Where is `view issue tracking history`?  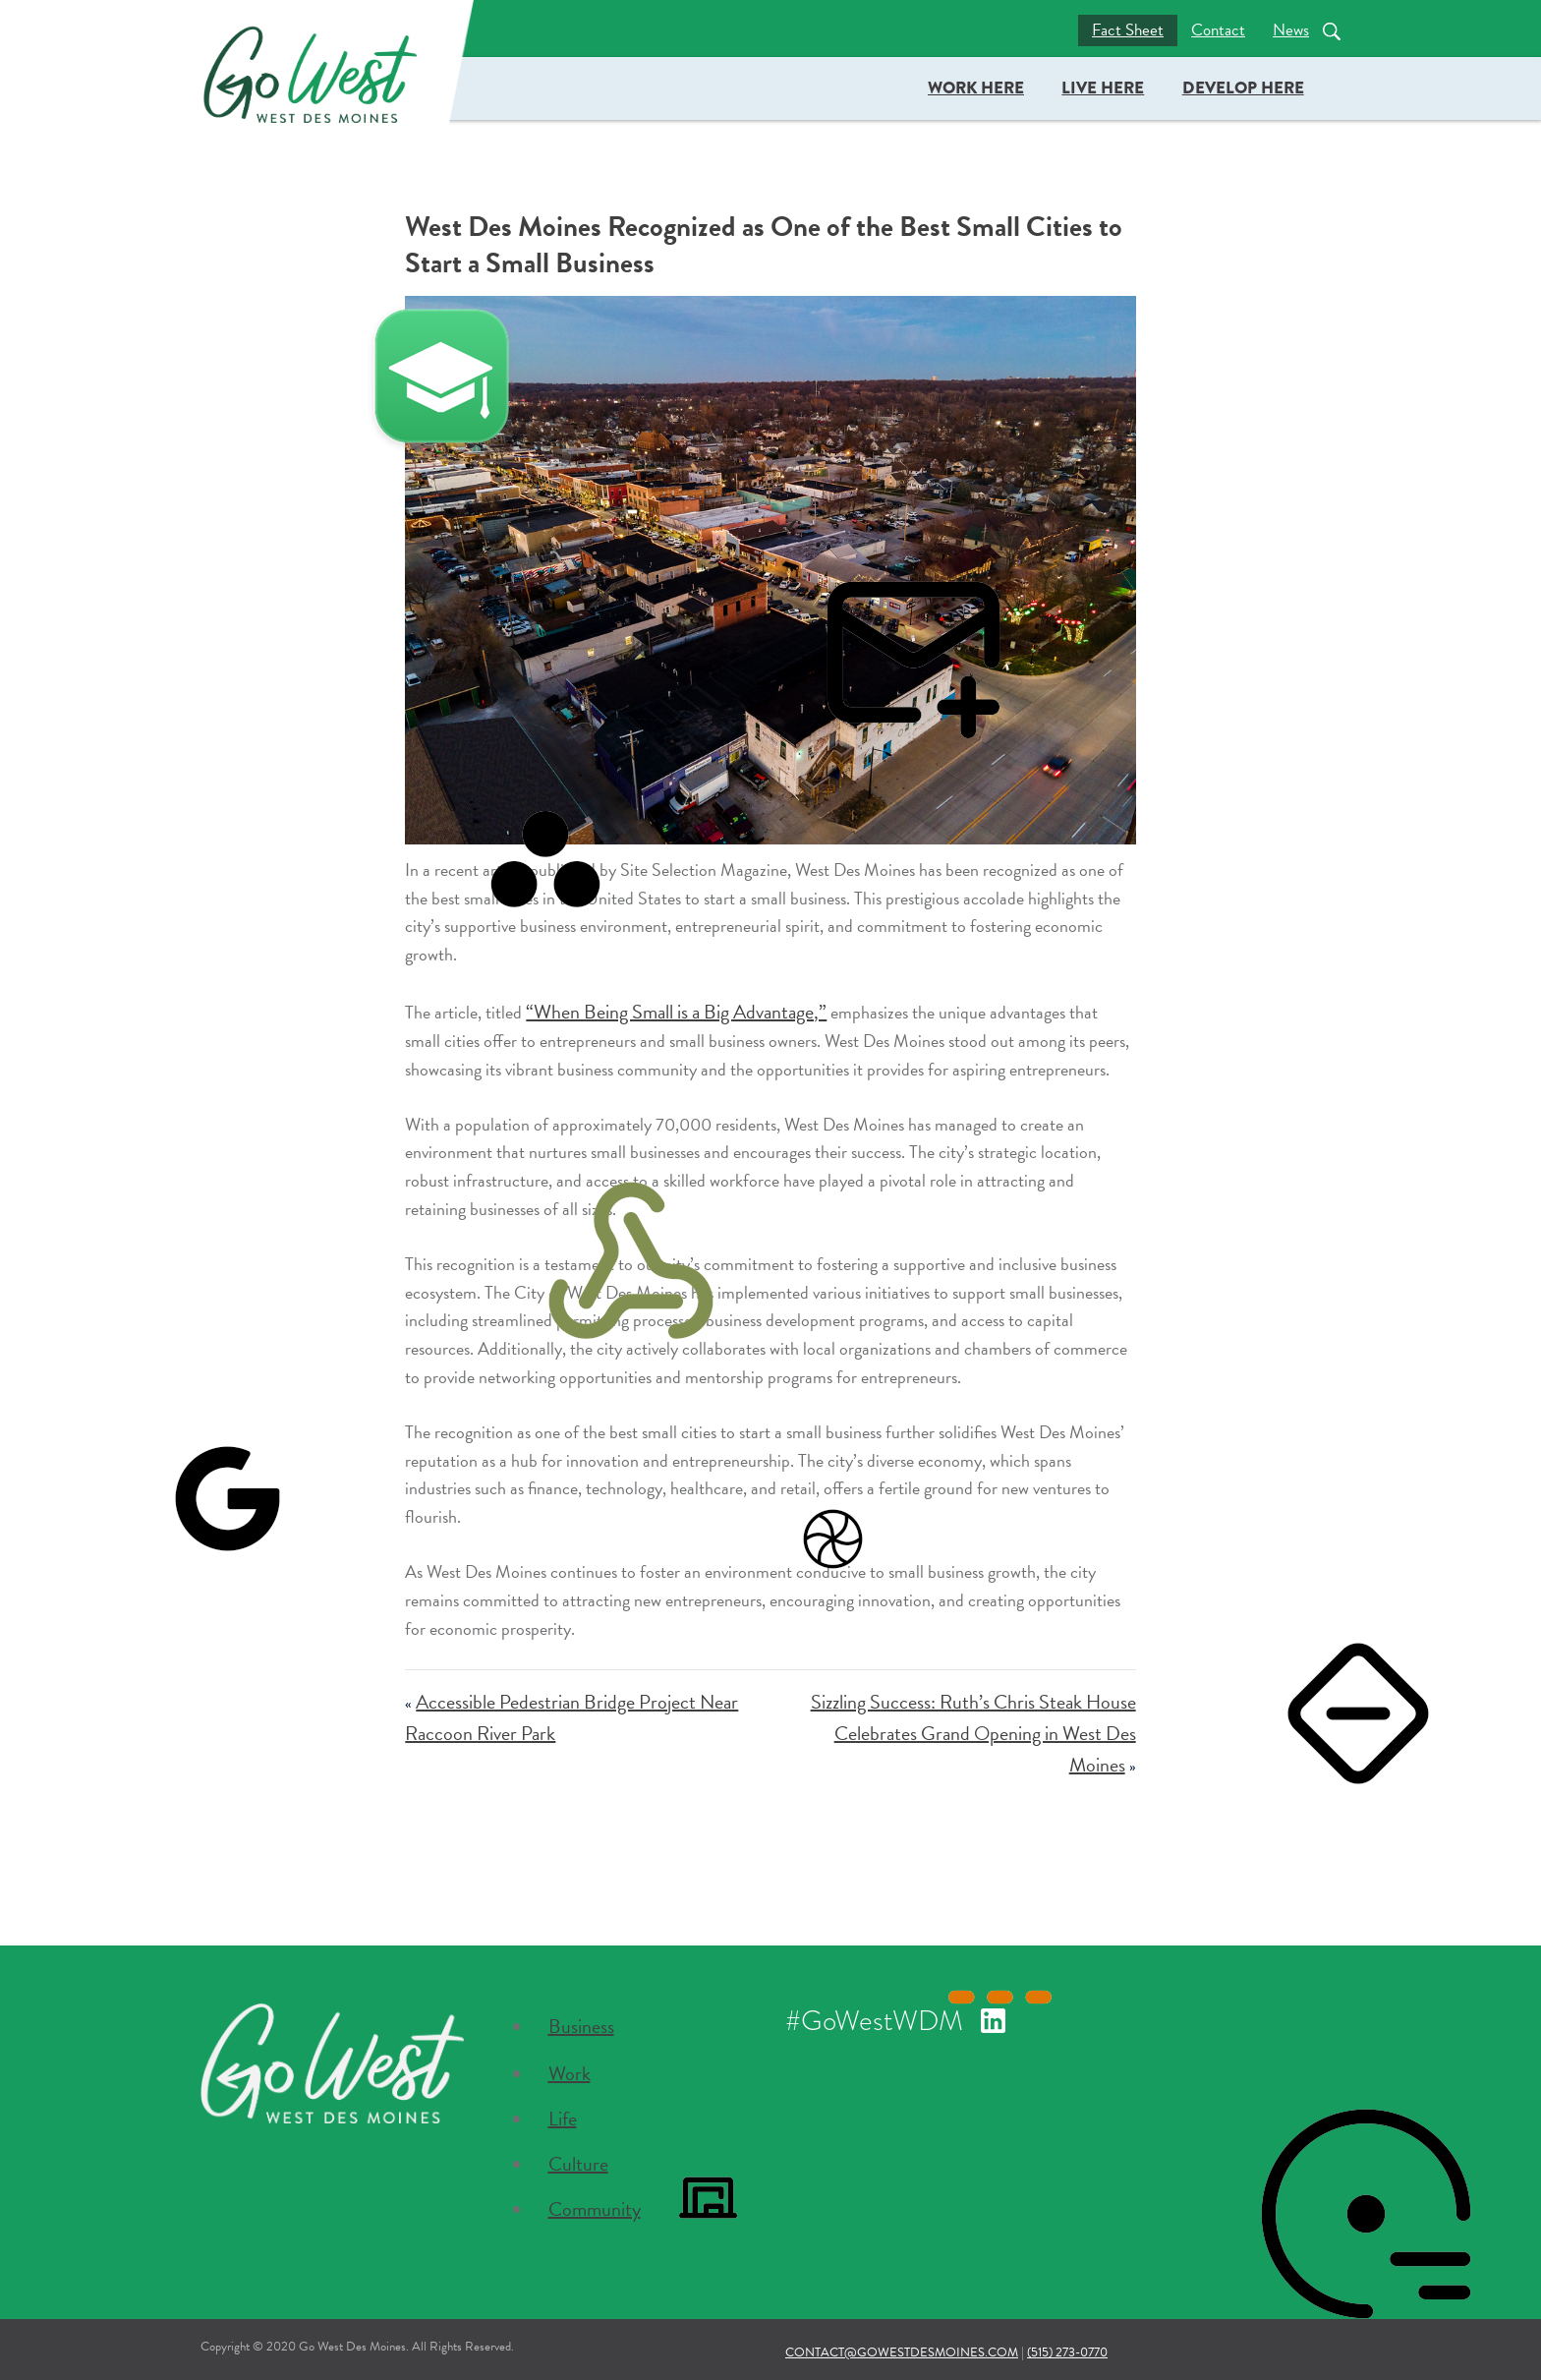
view issue tracking history is located at coordinates (1366, 2214).